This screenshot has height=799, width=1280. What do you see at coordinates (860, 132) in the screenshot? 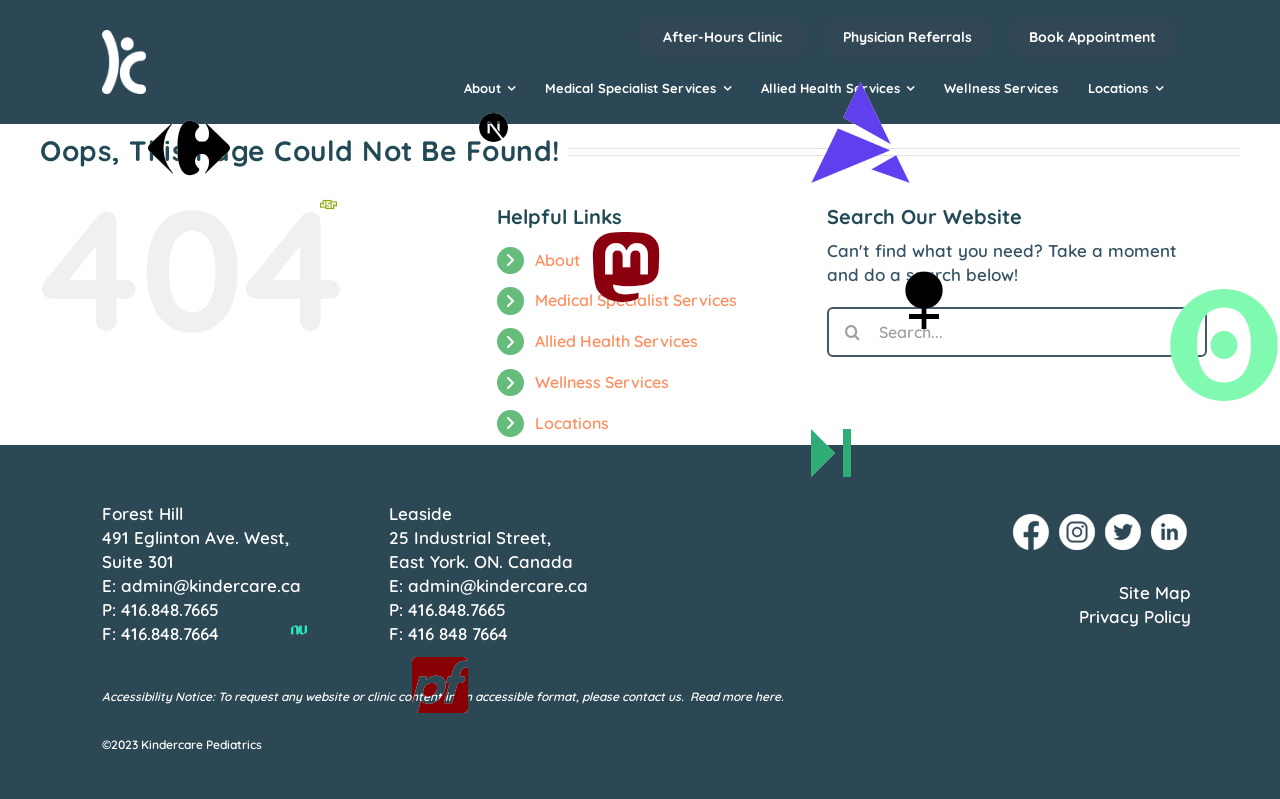
I see `artix linux logo` at bounding box center [860, 132].